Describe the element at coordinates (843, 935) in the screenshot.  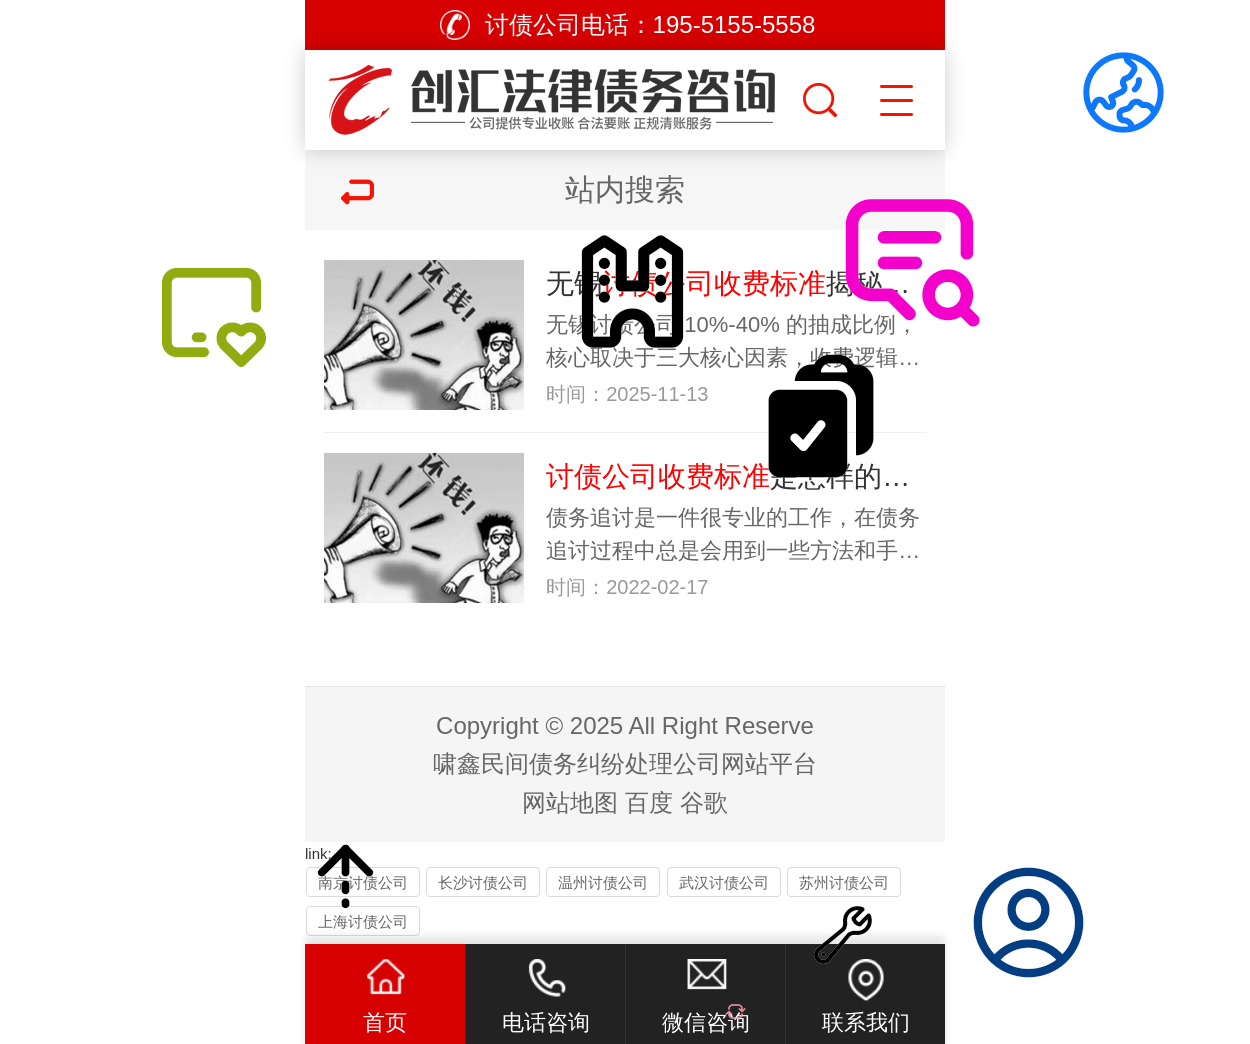
I see `access settings or configuration options` at that location.